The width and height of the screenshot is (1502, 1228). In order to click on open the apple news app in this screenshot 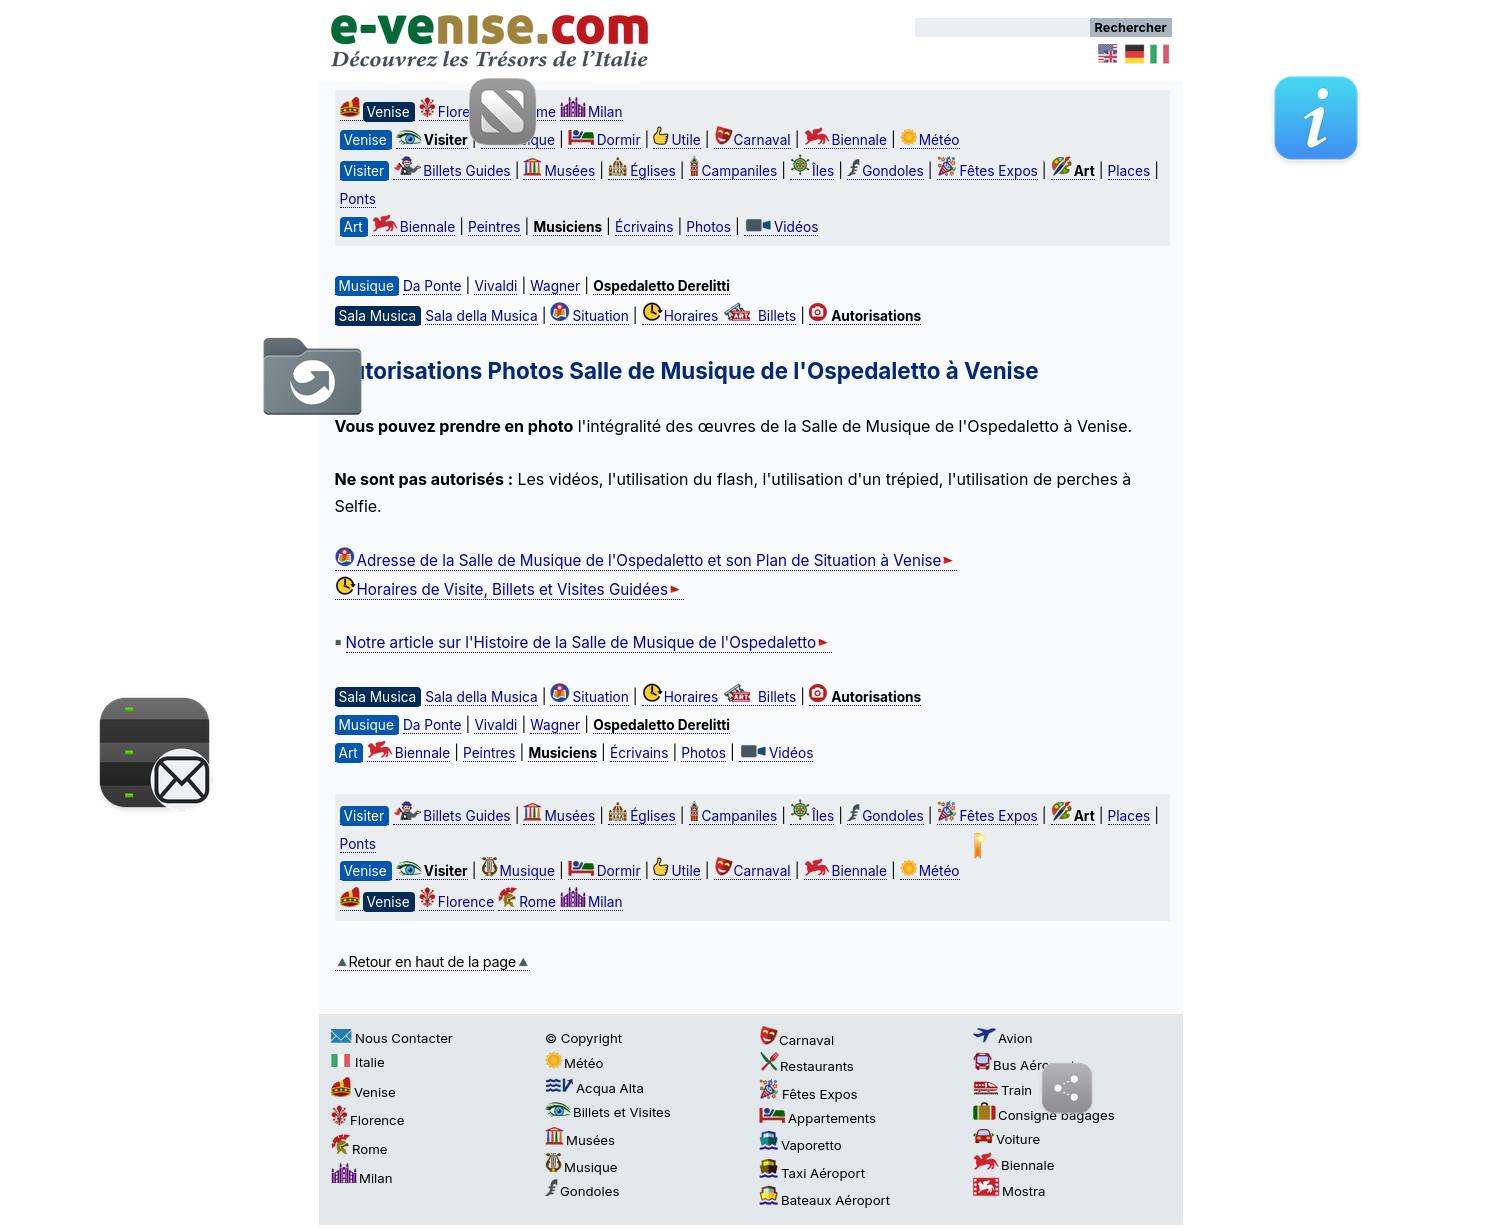, I will do `click(502, 111)`.